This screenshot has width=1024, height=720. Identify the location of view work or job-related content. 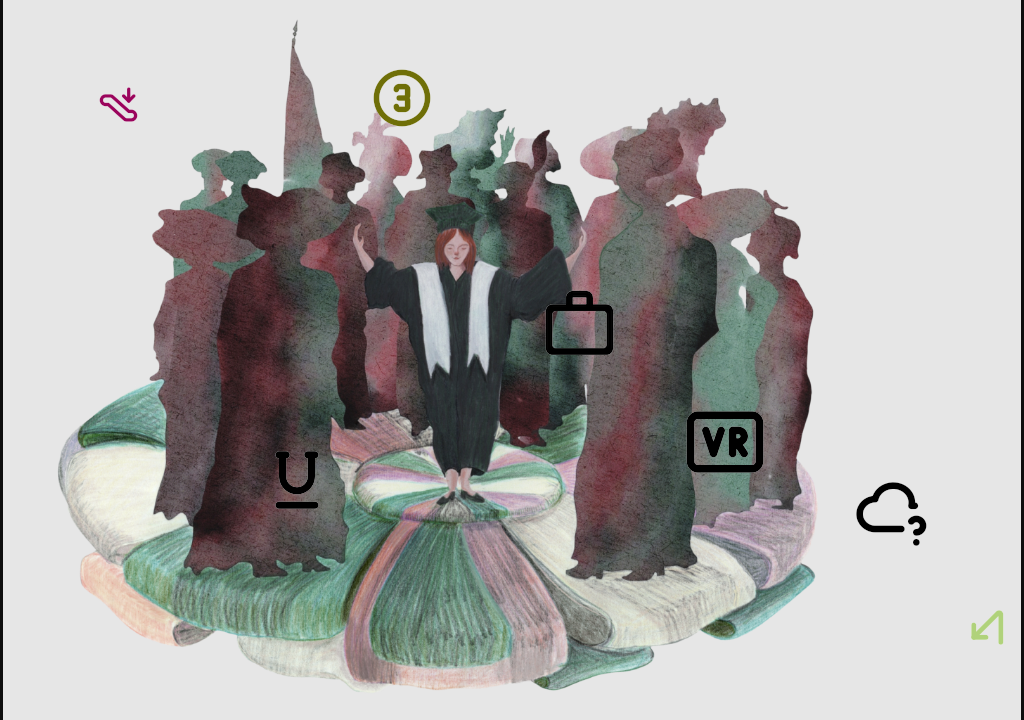
(579, 324).